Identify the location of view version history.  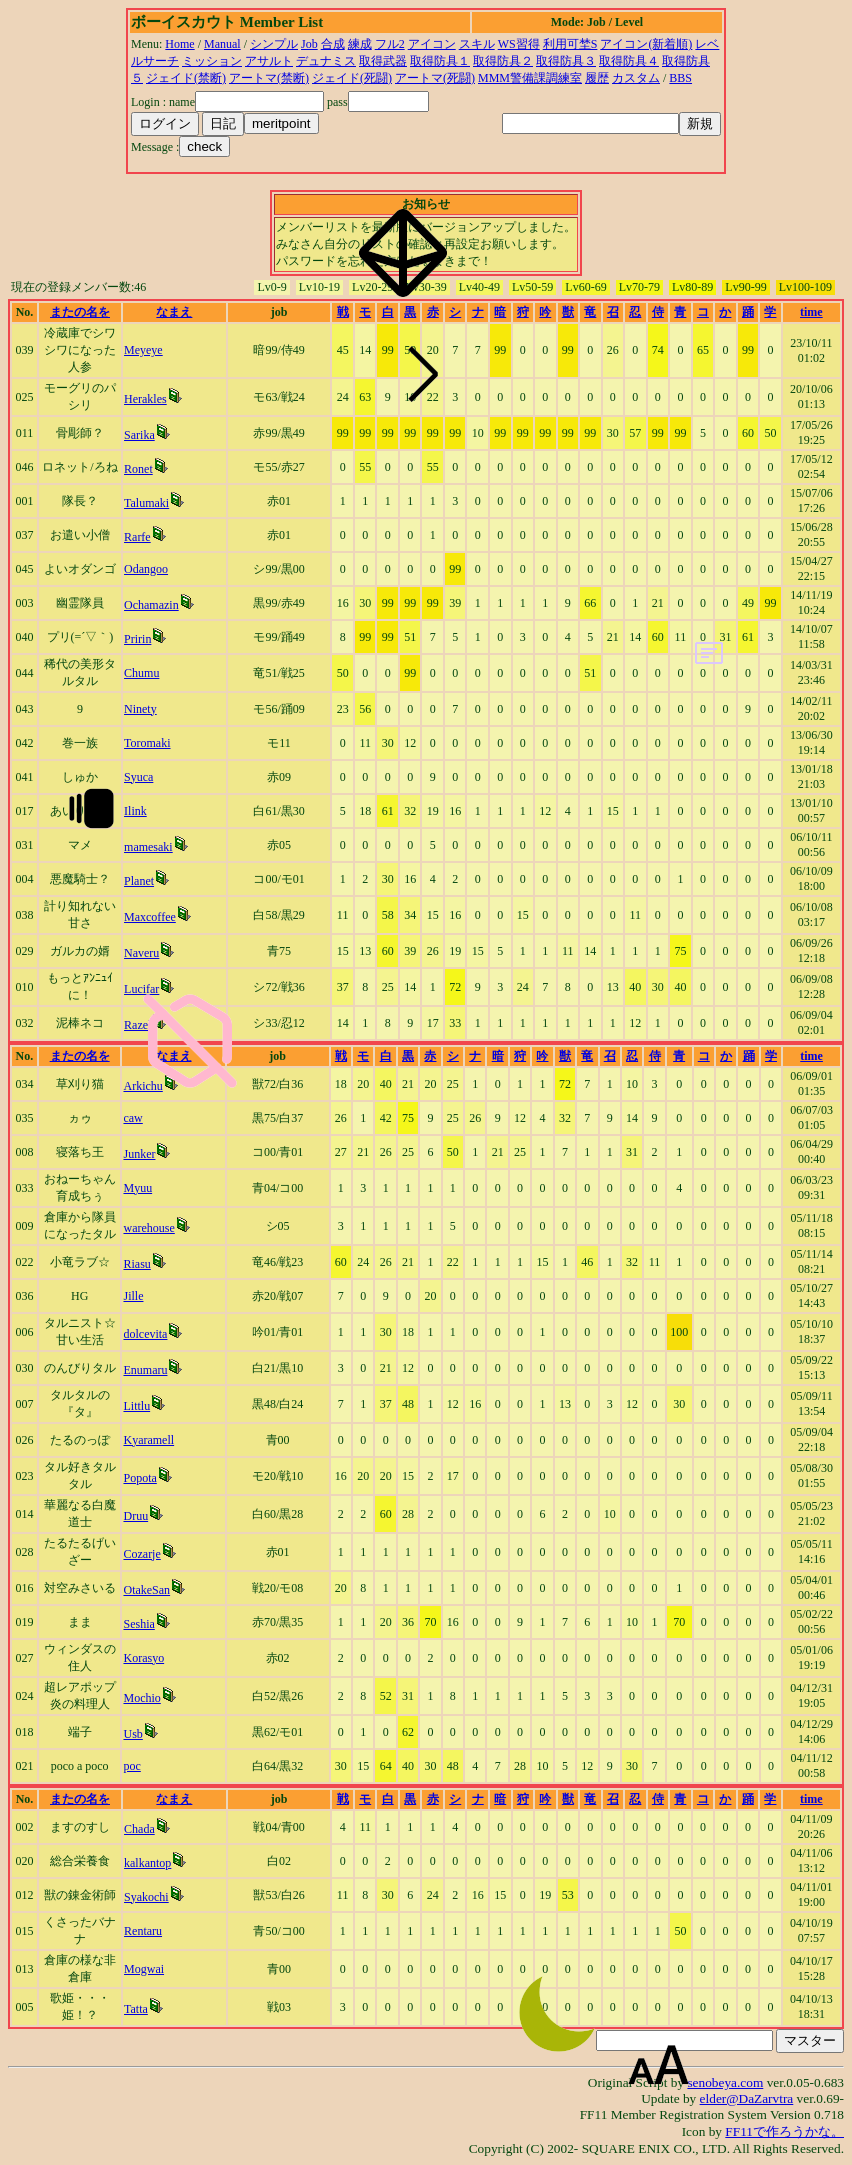
(91, 808).